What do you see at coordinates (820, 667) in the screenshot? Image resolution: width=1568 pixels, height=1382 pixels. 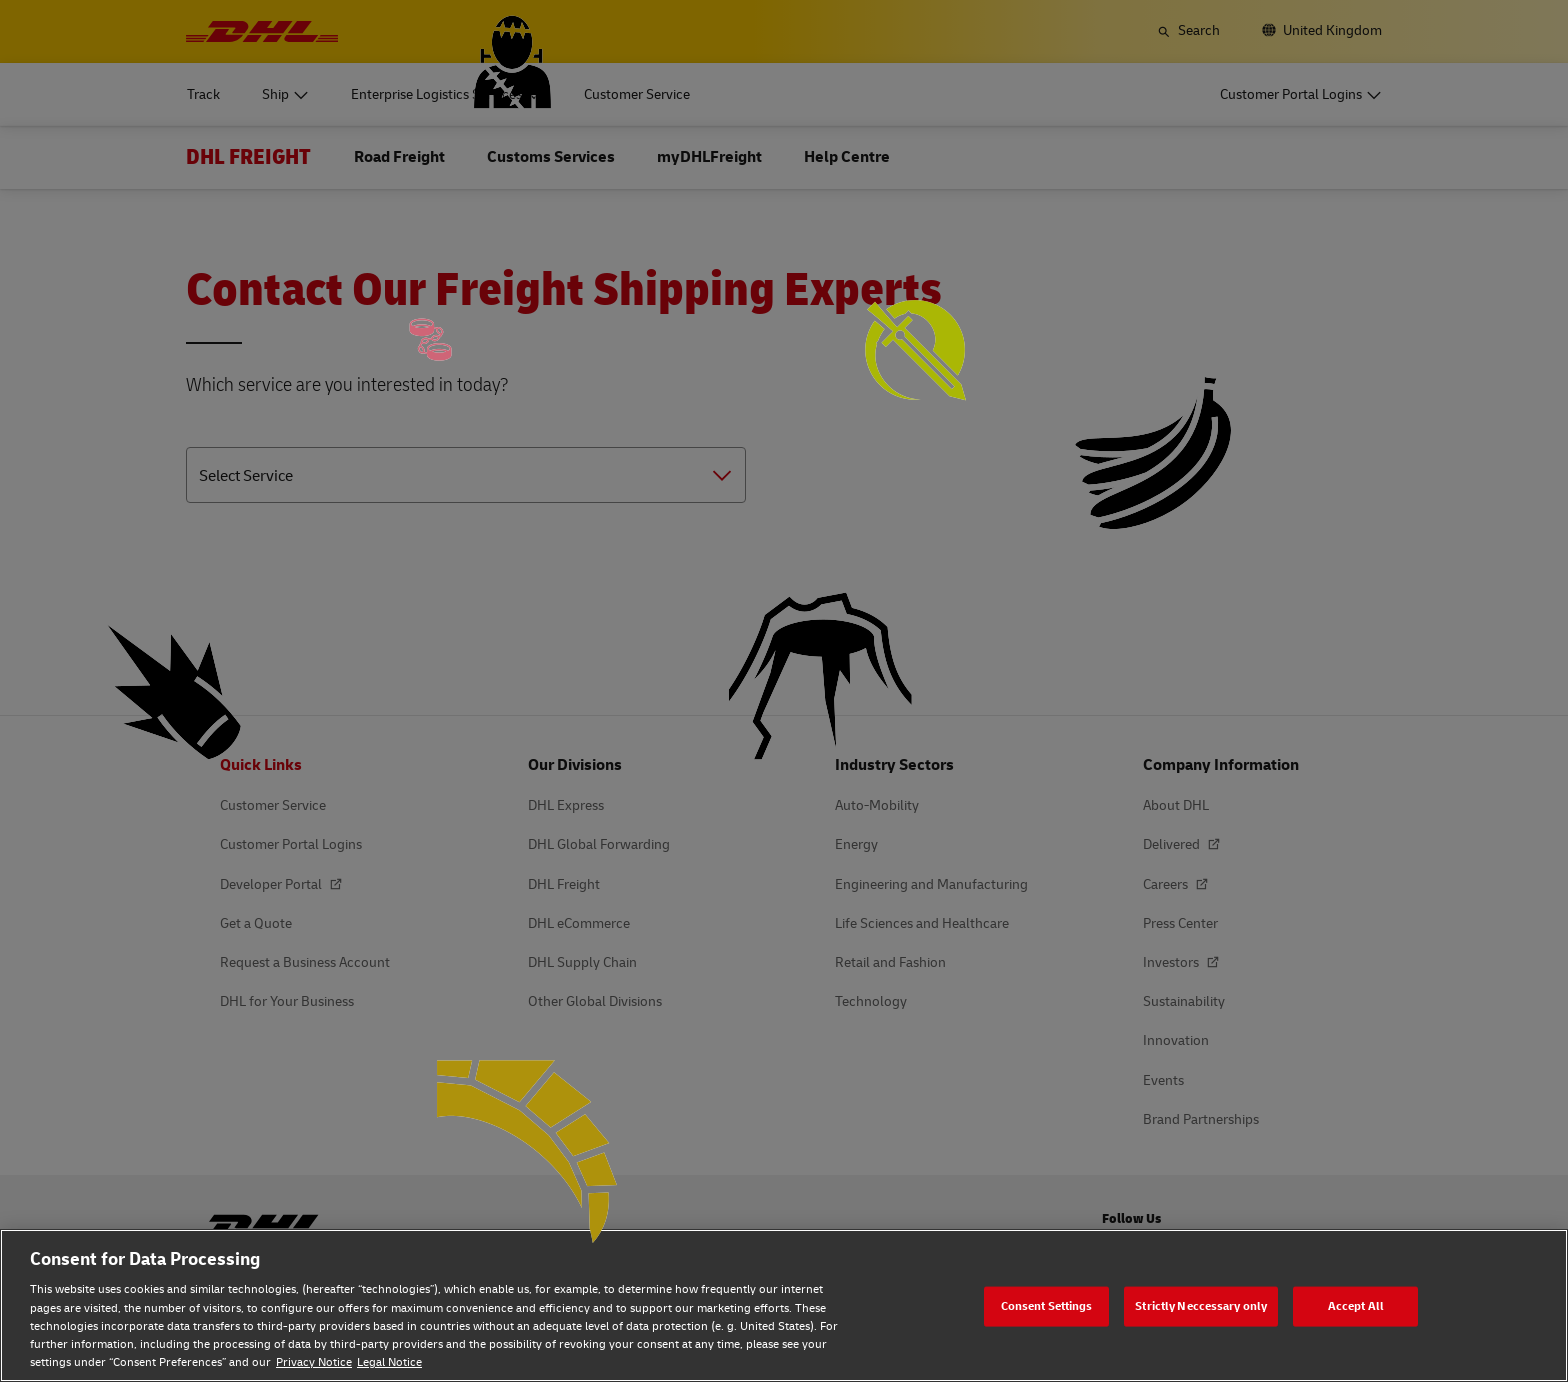 I see `indicates a volcano or volcanic area on a map` at bounding box center [820, 667].